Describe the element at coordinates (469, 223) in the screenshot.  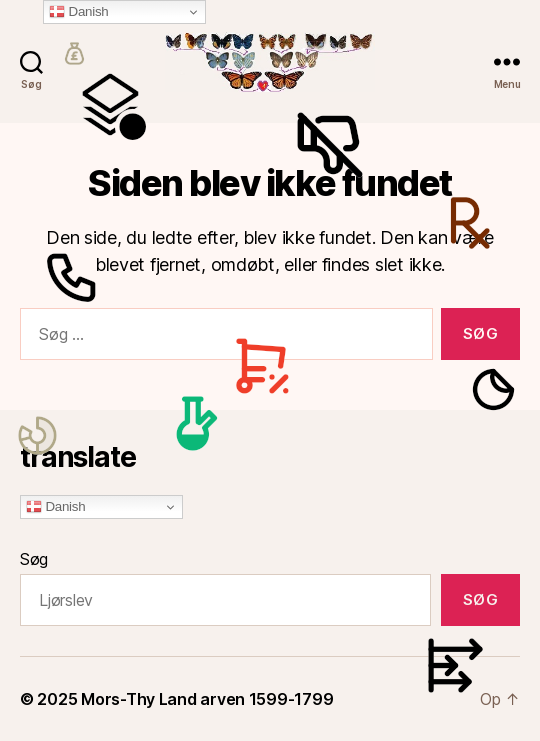
I see `view prescription details` at that location.